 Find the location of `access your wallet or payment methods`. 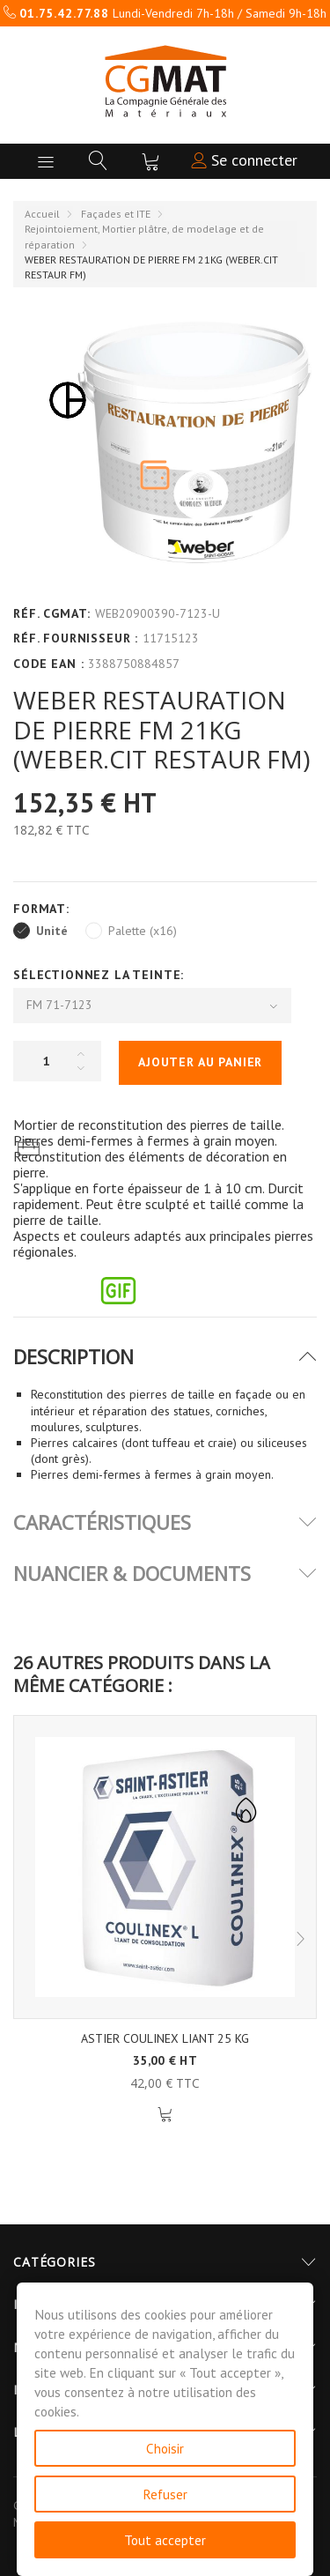

access your wallet or payment methods is located at coordinates (155, 475).